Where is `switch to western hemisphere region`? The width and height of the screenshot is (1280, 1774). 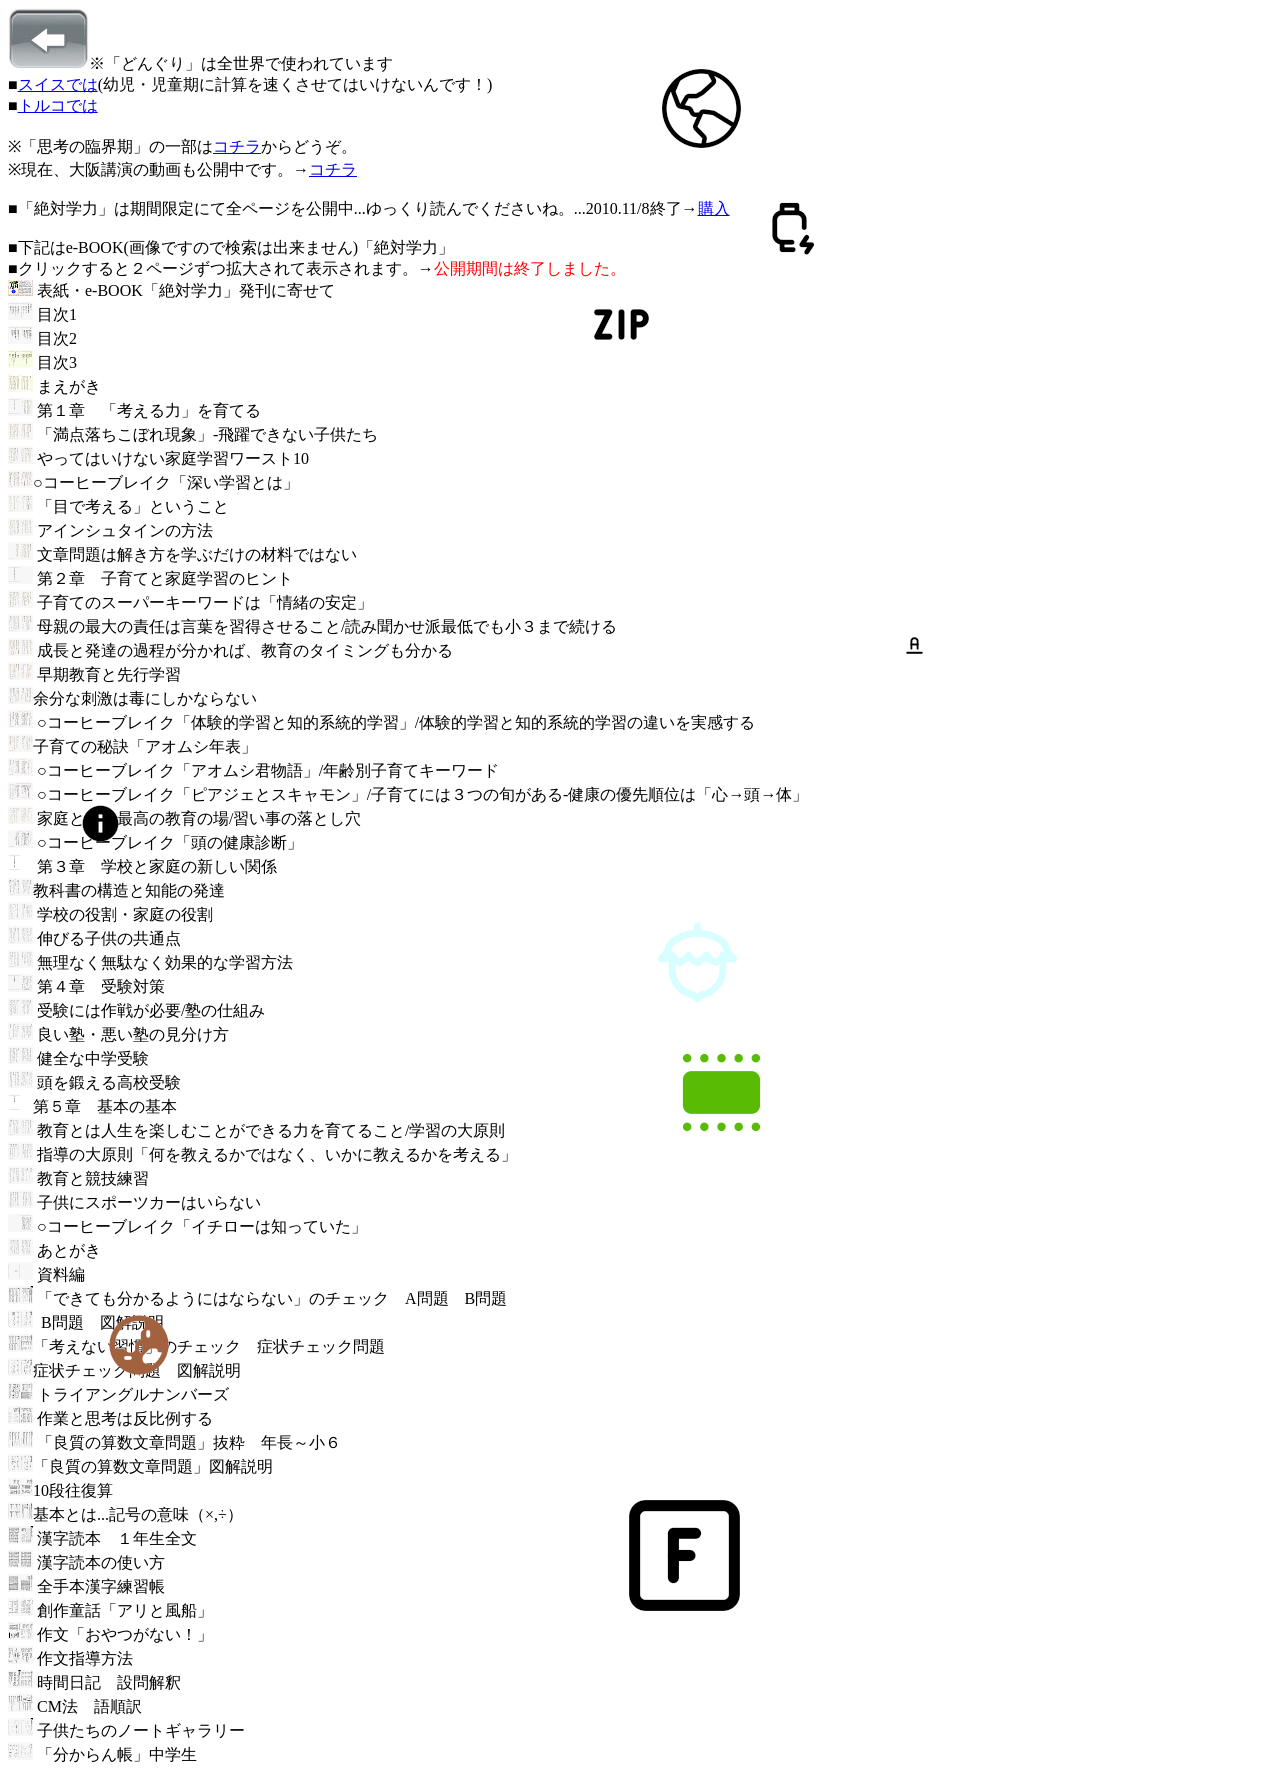 switch to western hemisphere region is located at coordinates (701, 108).